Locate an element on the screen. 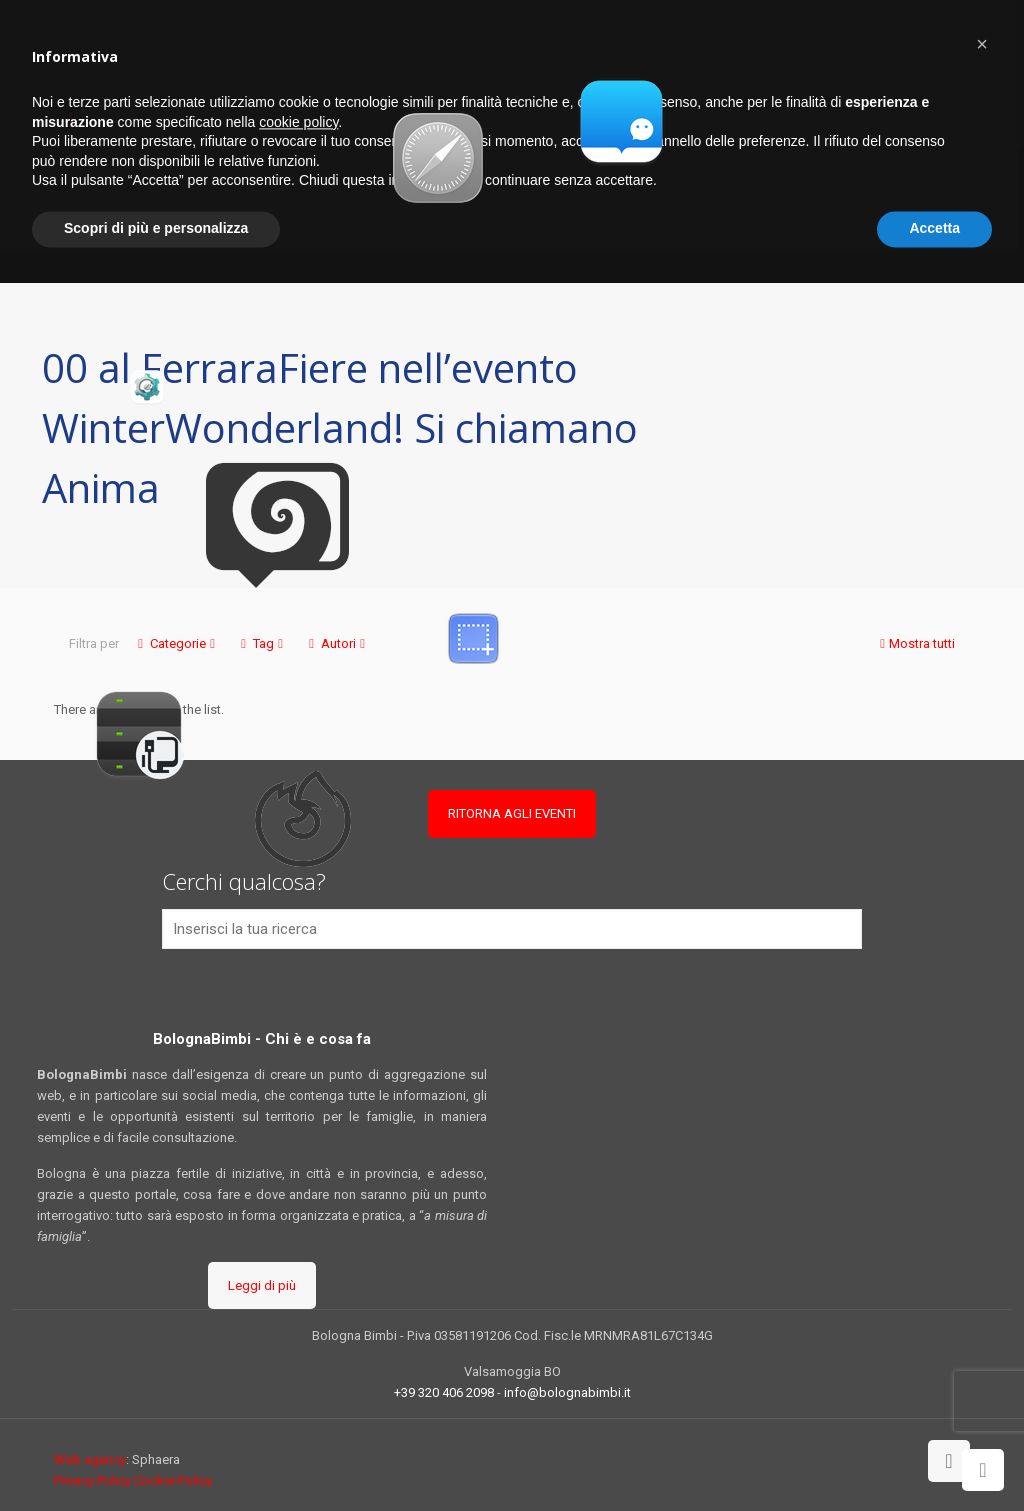 The height and width of the screenshot is (1511, 1024). open Safari web browser is located at coordinates (438, 158).